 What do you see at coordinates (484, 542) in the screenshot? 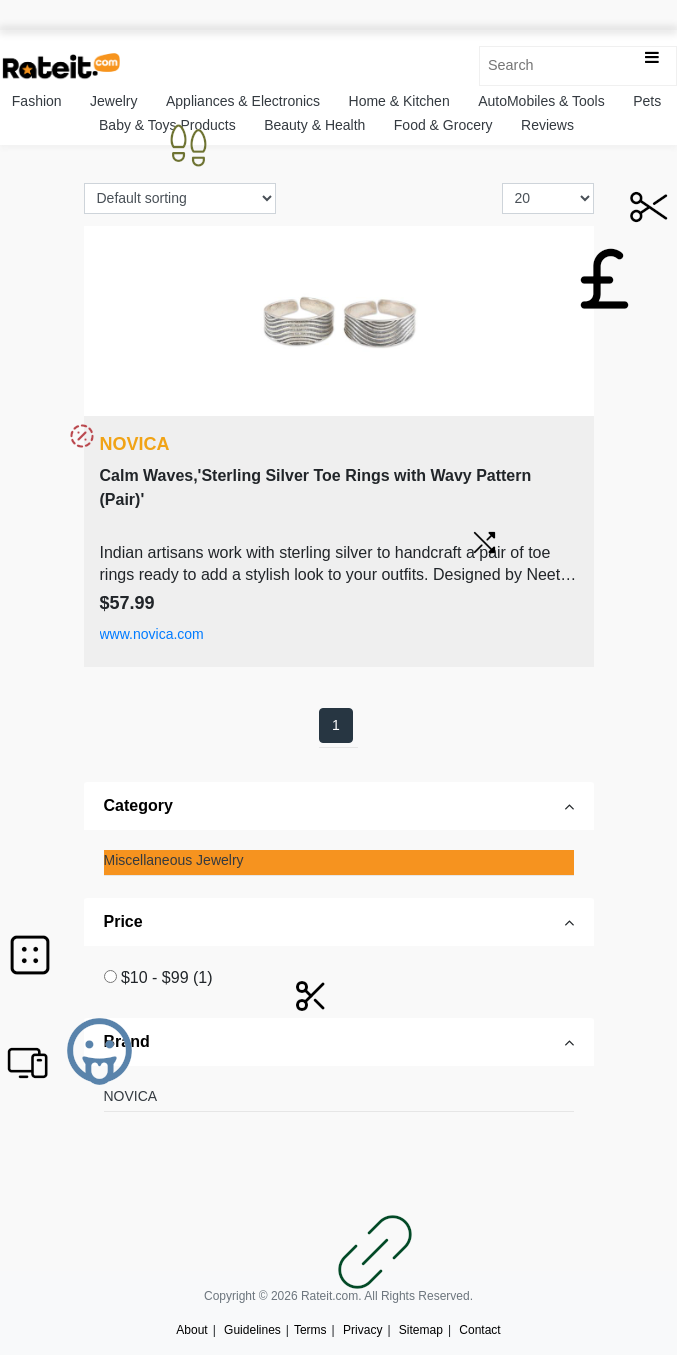
I see `shuffle or randomize playback order` at bounding box center [484, 542].